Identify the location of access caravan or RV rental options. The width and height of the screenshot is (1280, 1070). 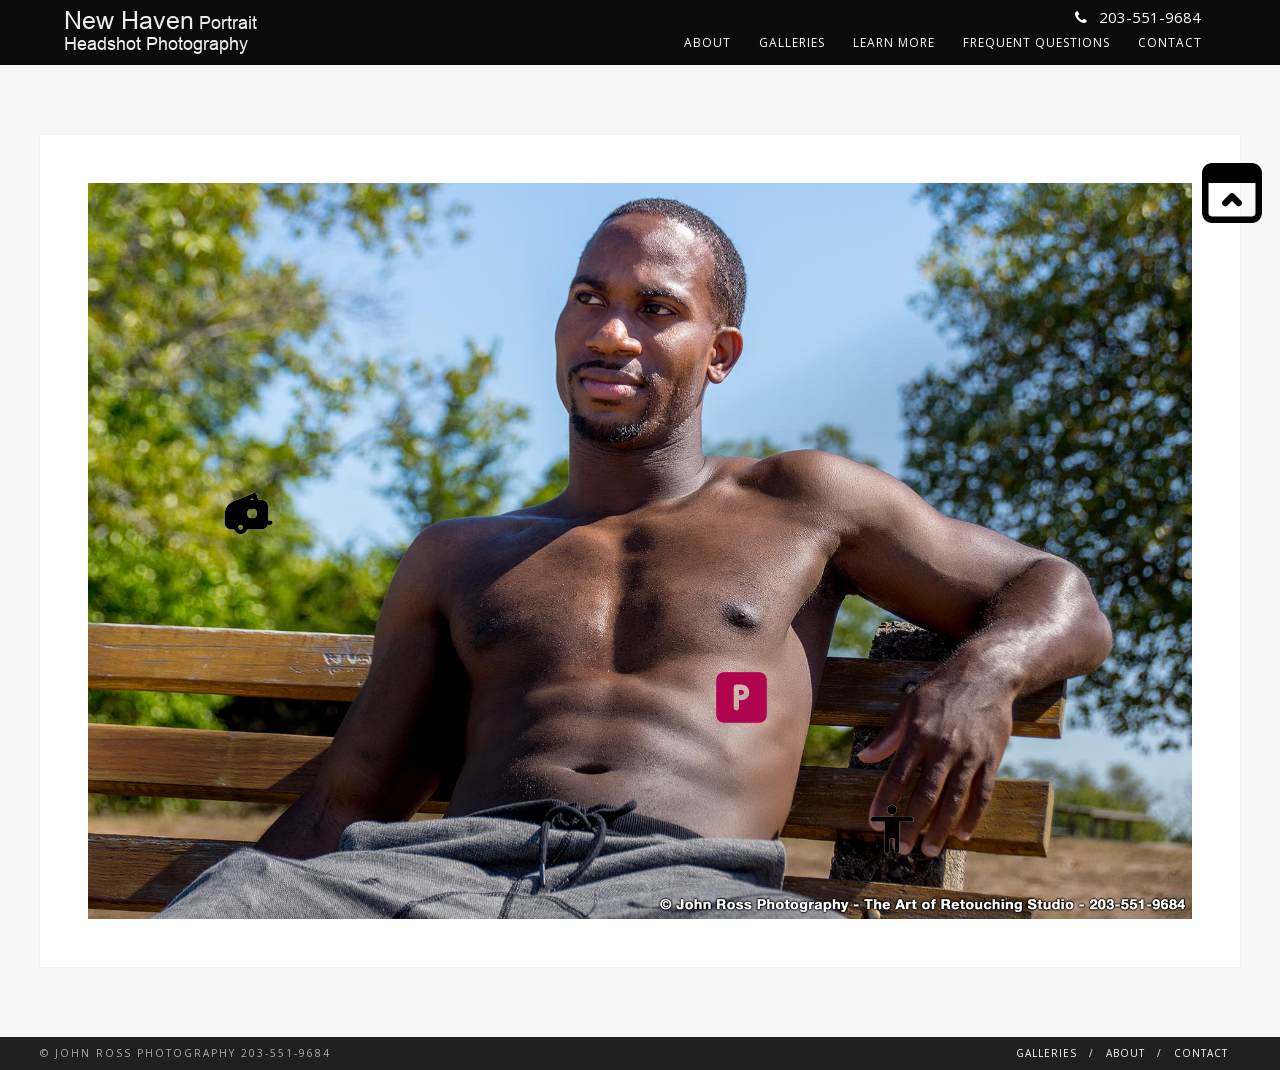
(247, 513).